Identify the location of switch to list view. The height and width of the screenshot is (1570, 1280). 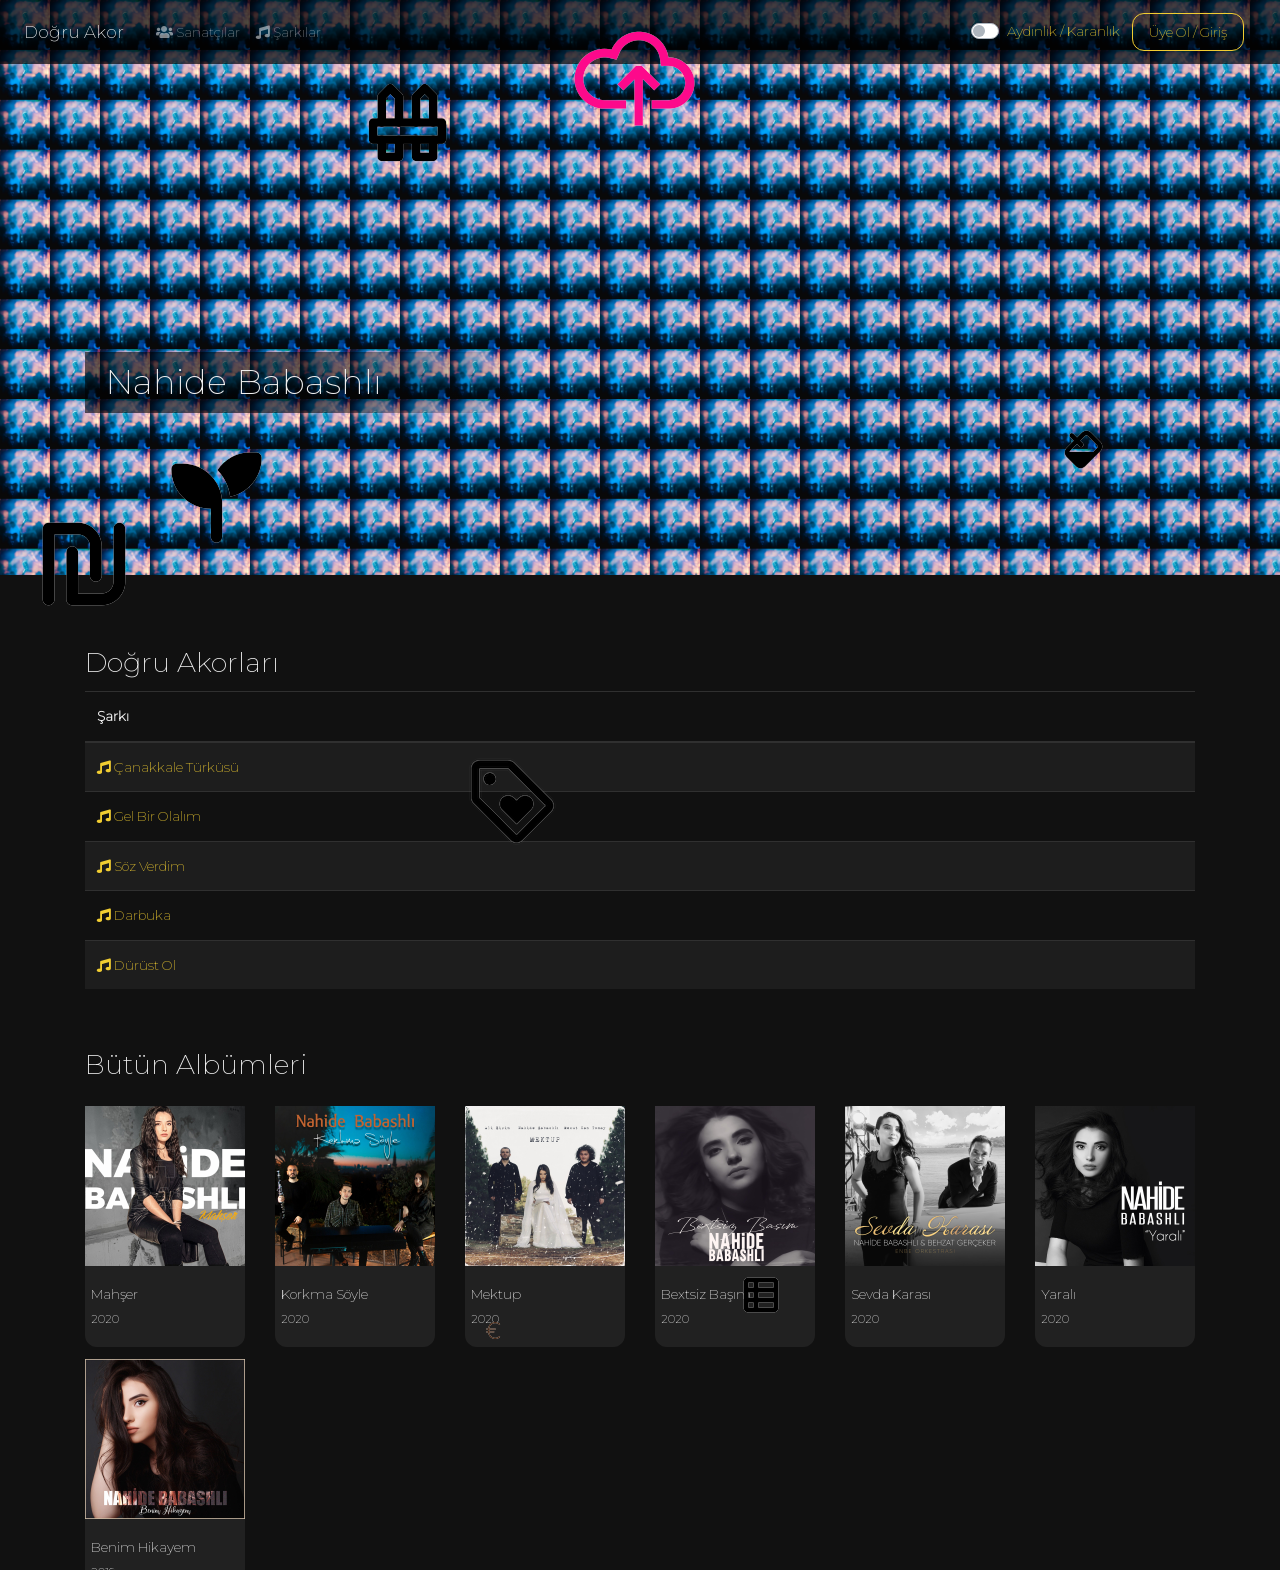
(761, 1295).